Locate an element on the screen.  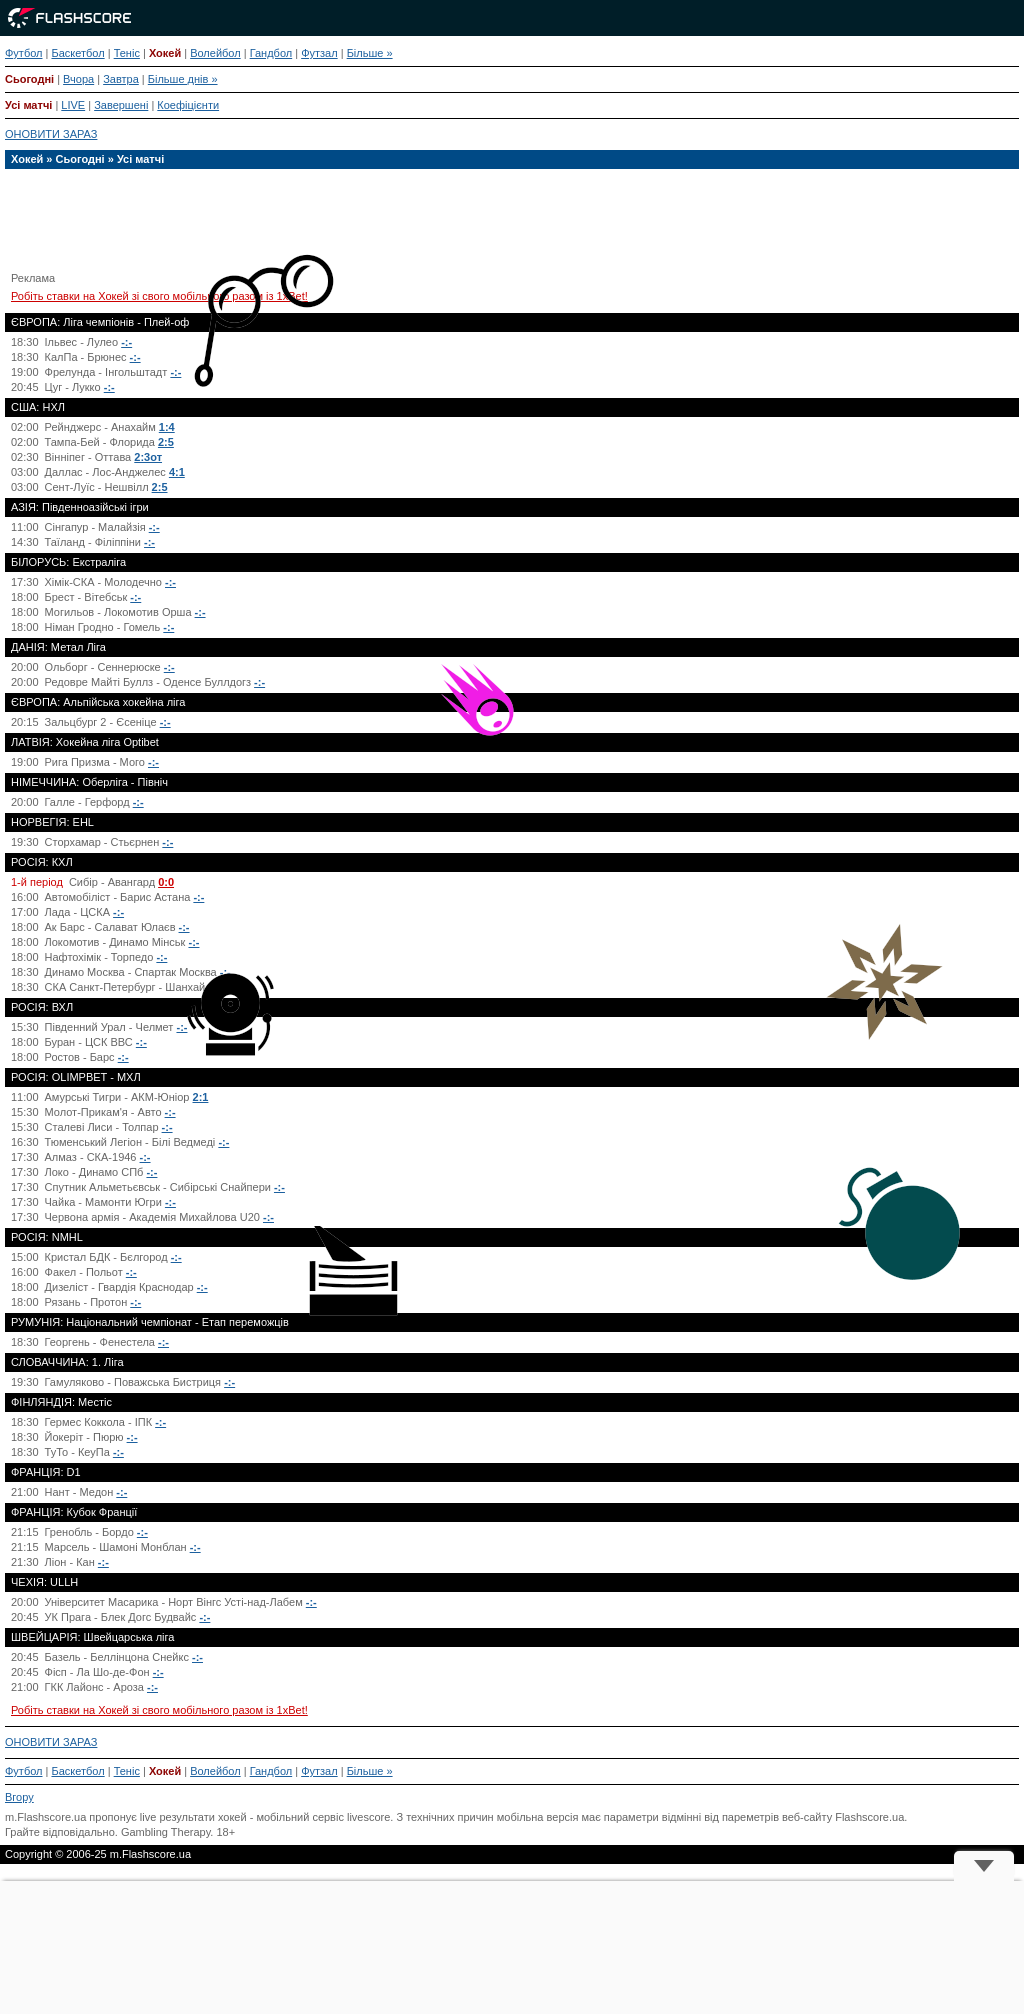
indicates a falling or dropping game element is located at coordinates (477, 699).